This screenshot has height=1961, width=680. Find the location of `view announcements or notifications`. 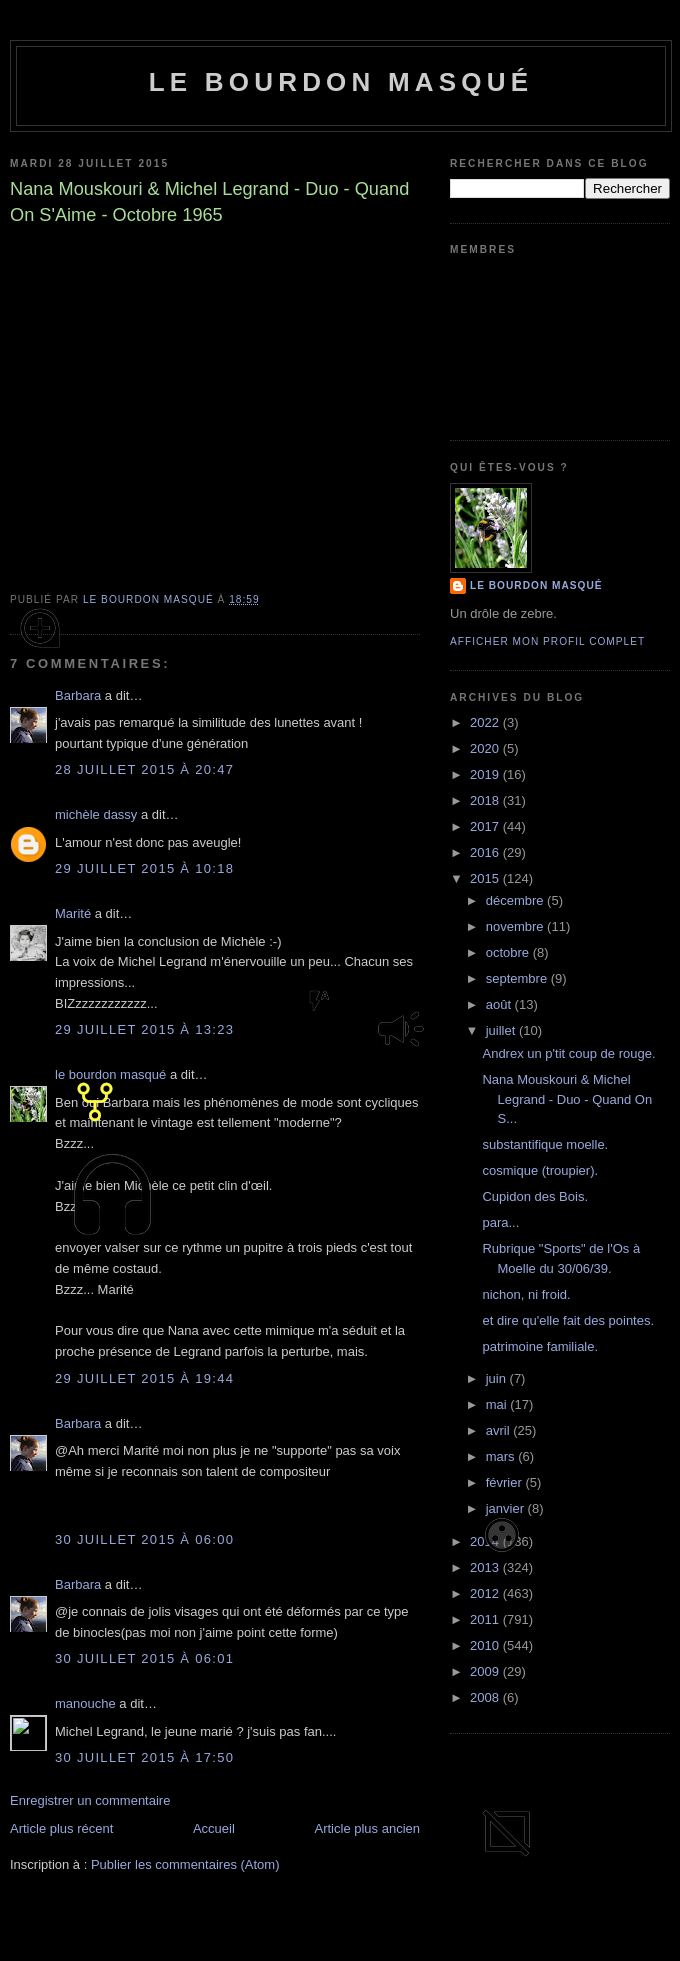

view announcements or notifications is located at coordinates (401, 1029).